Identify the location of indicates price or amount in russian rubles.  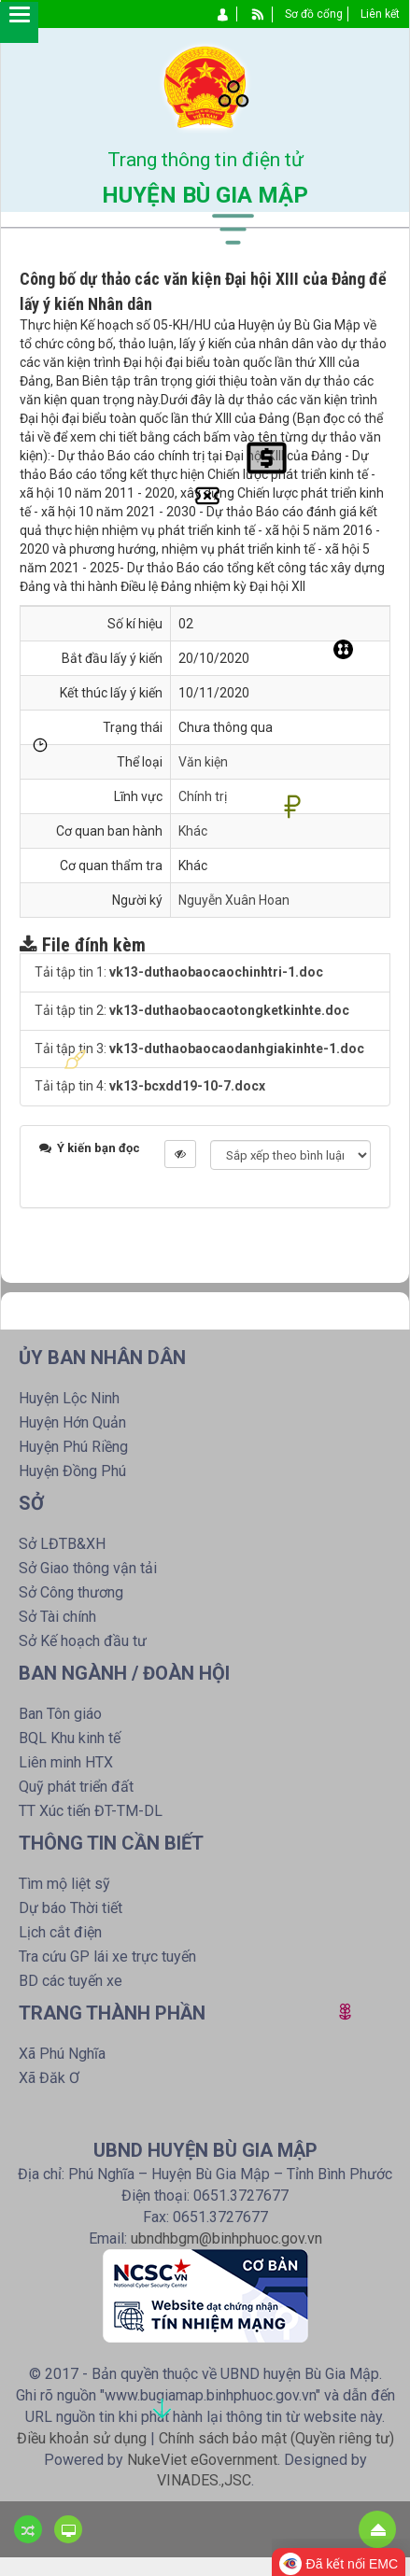
(292, 807).